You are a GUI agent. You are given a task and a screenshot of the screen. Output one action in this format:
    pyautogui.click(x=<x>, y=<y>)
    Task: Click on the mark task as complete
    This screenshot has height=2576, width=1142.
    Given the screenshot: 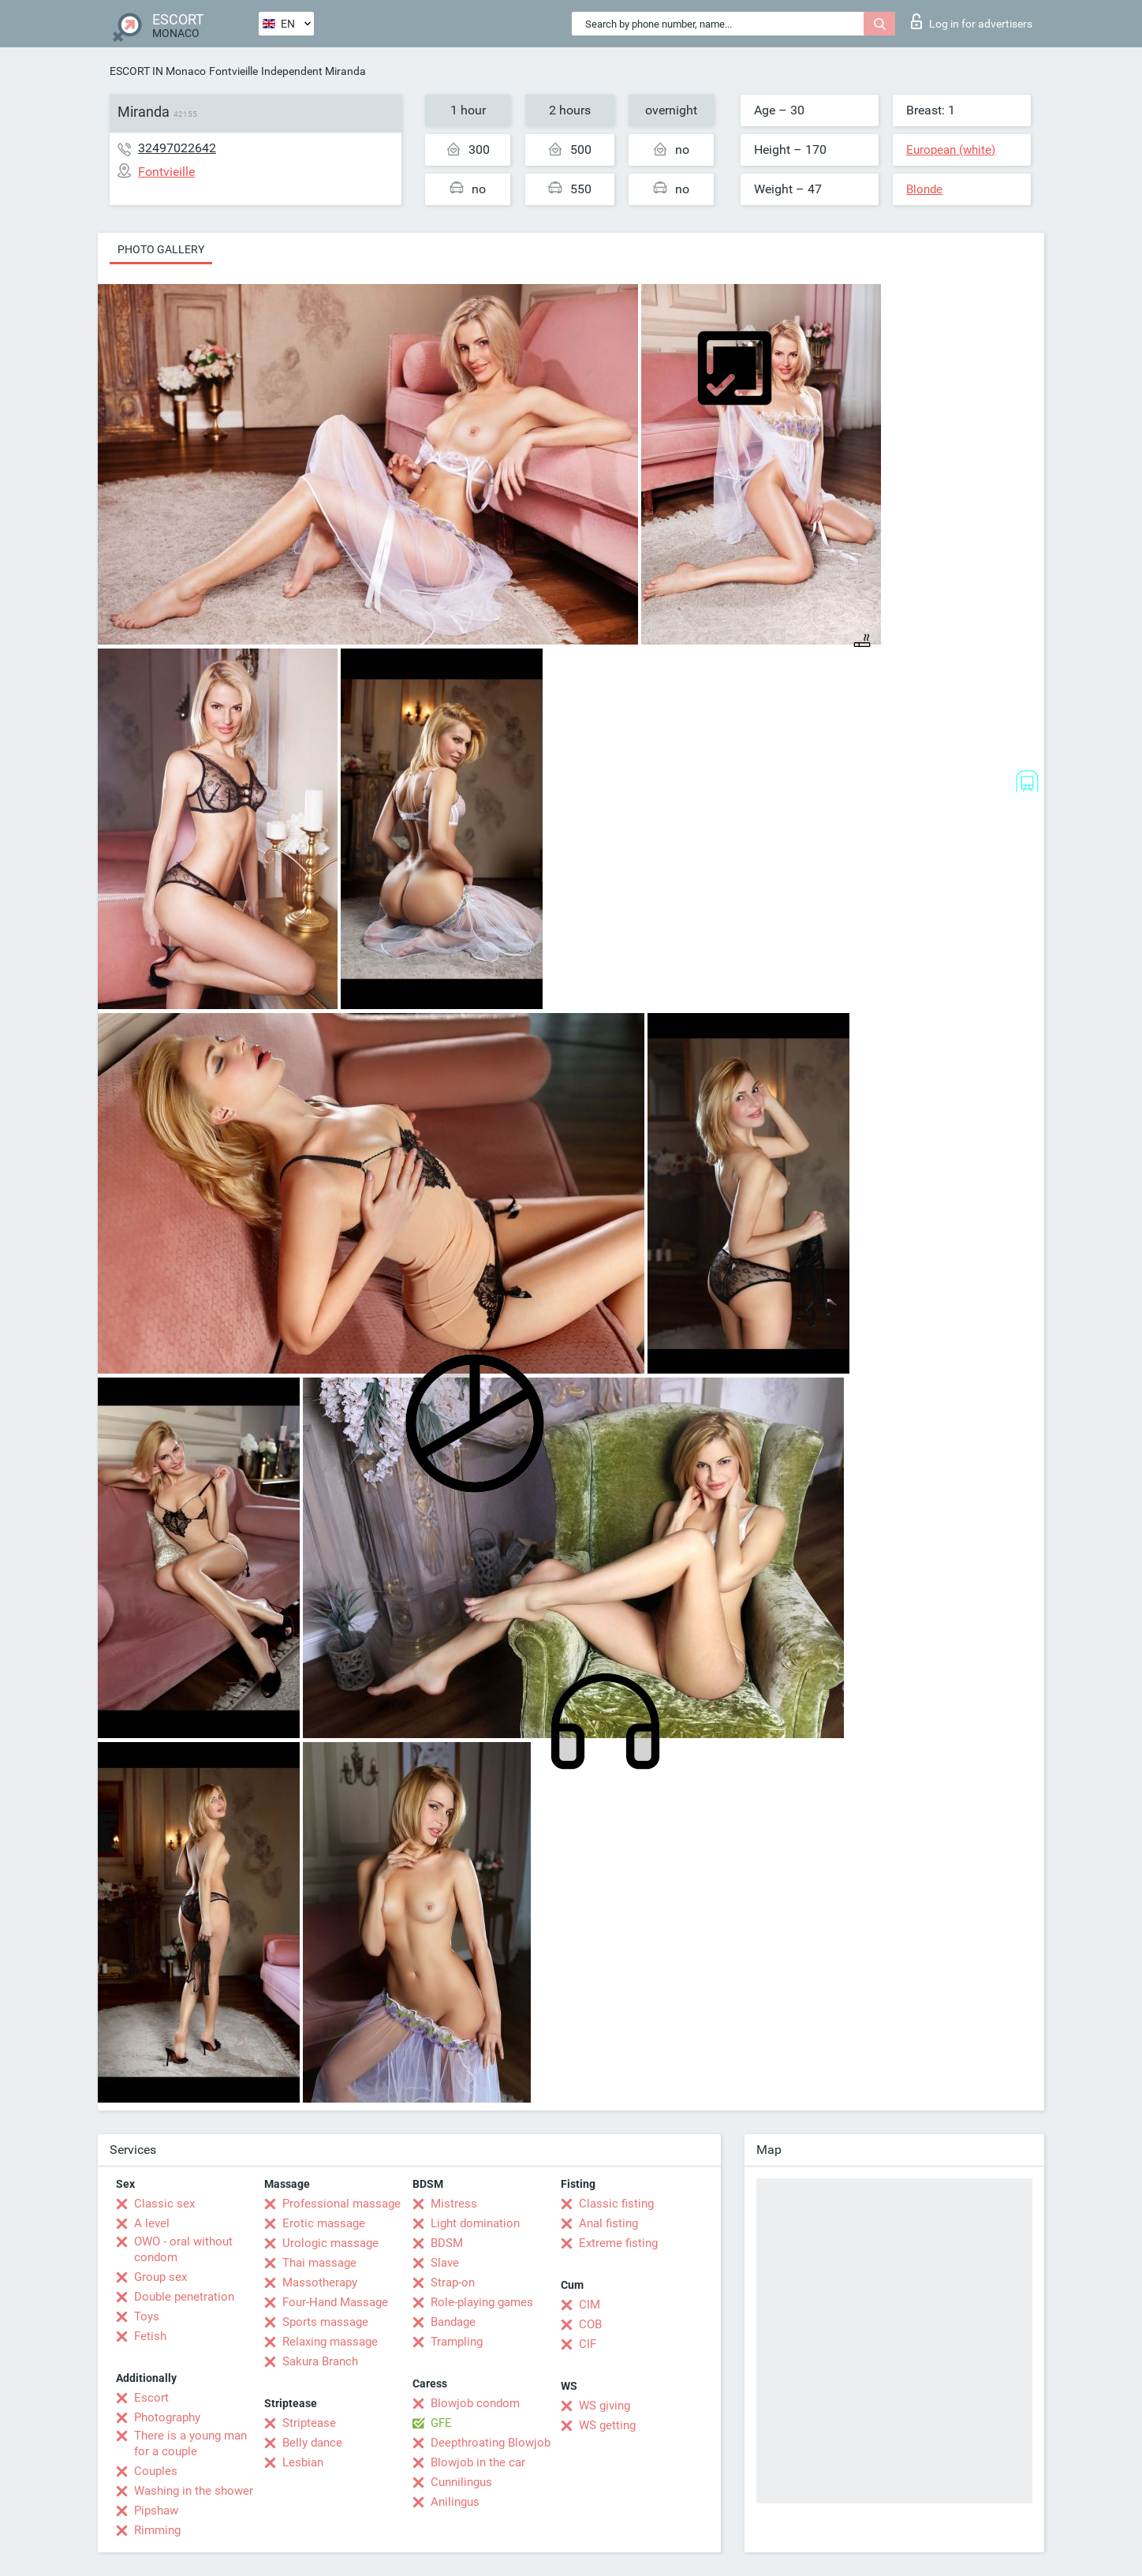 What is the action you would take?
    pyautogui.click(x=734, y=368)
    